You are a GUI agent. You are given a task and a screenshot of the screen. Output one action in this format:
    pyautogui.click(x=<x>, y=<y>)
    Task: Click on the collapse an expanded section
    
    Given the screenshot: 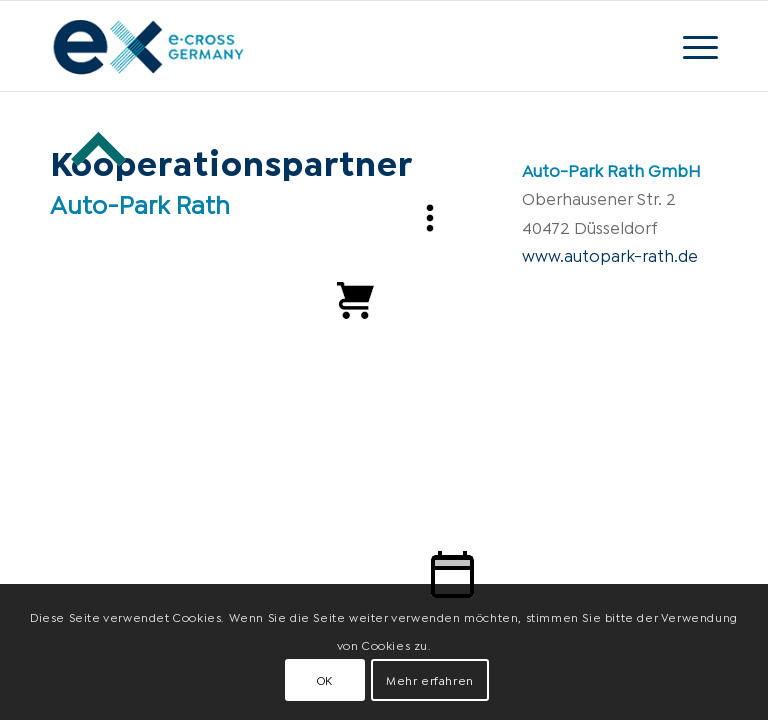 What is the action you would take?
    pyautogui.click(x=98, y=149)
    